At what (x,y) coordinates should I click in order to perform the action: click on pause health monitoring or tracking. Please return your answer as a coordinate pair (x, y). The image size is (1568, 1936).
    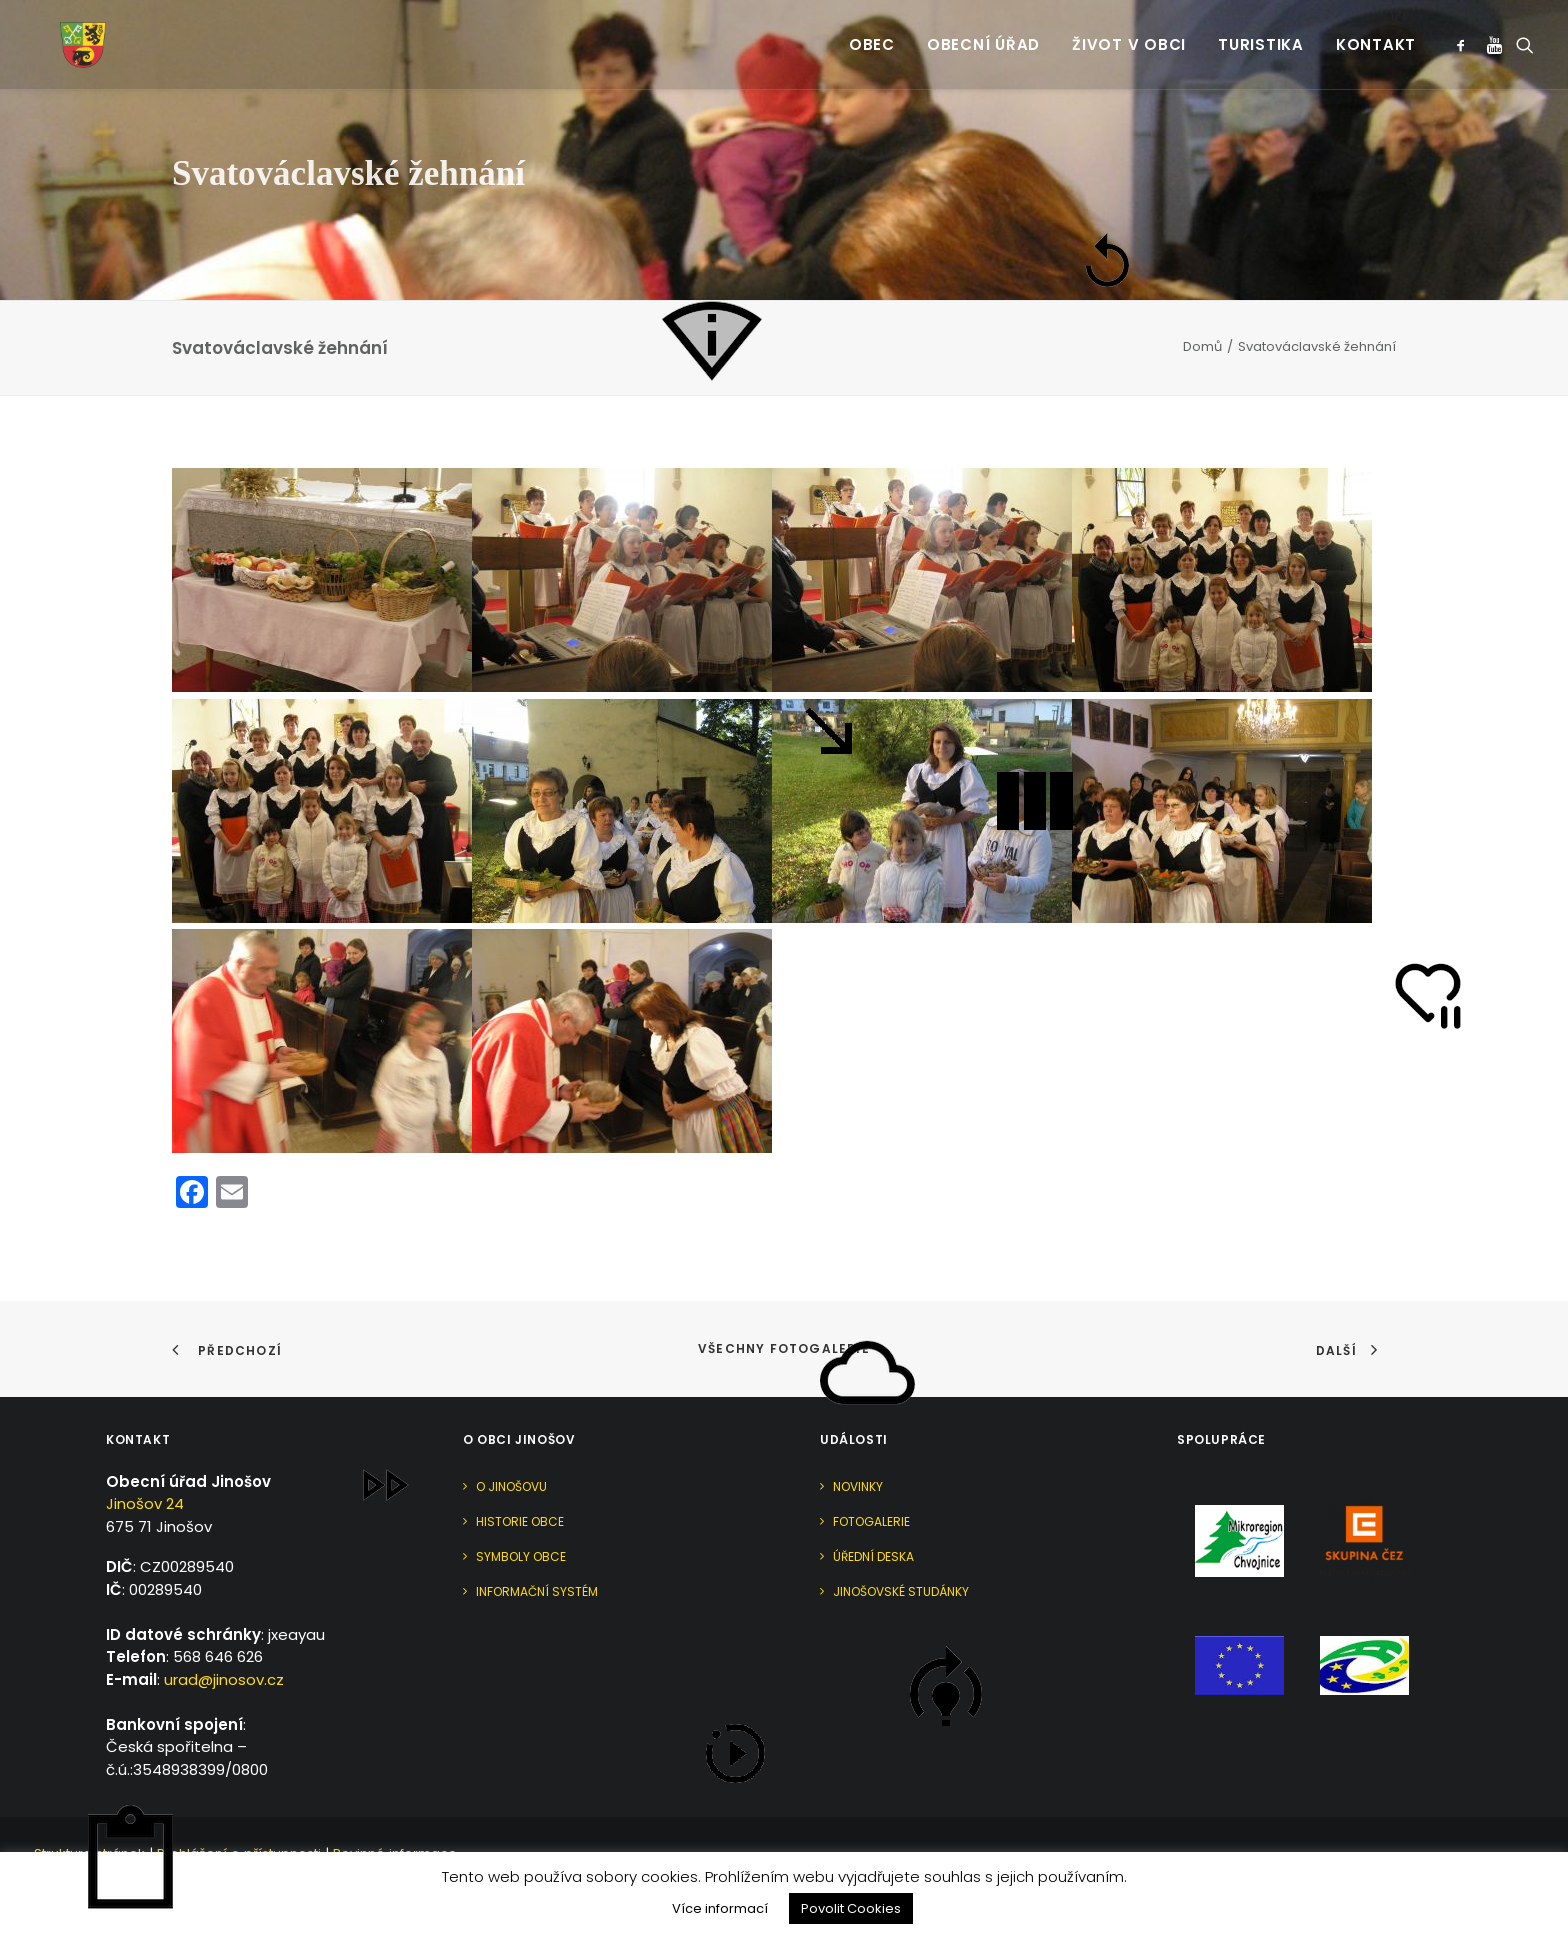
    Looking at the image, I should click on (1428, 993).